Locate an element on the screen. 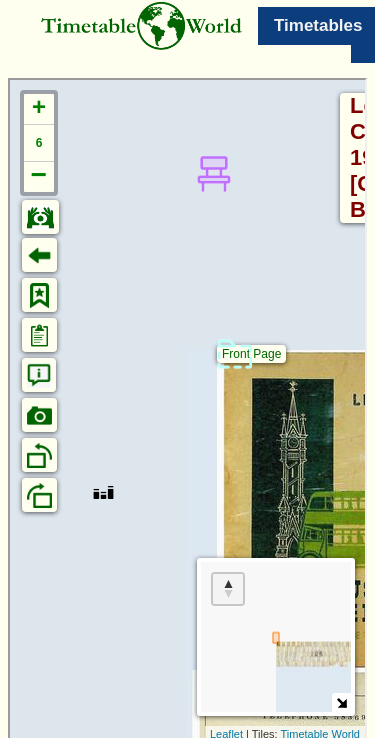  browse furniture or seating options is located at coordinates (214, 174).